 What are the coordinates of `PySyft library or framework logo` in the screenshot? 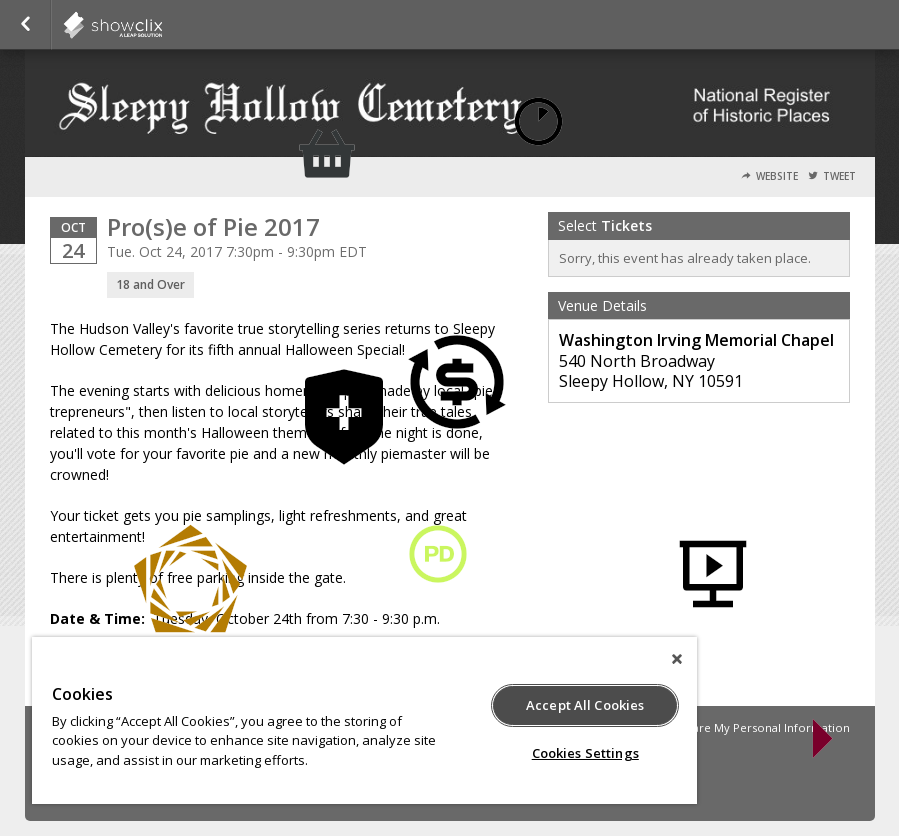 It's located at (190, 578).